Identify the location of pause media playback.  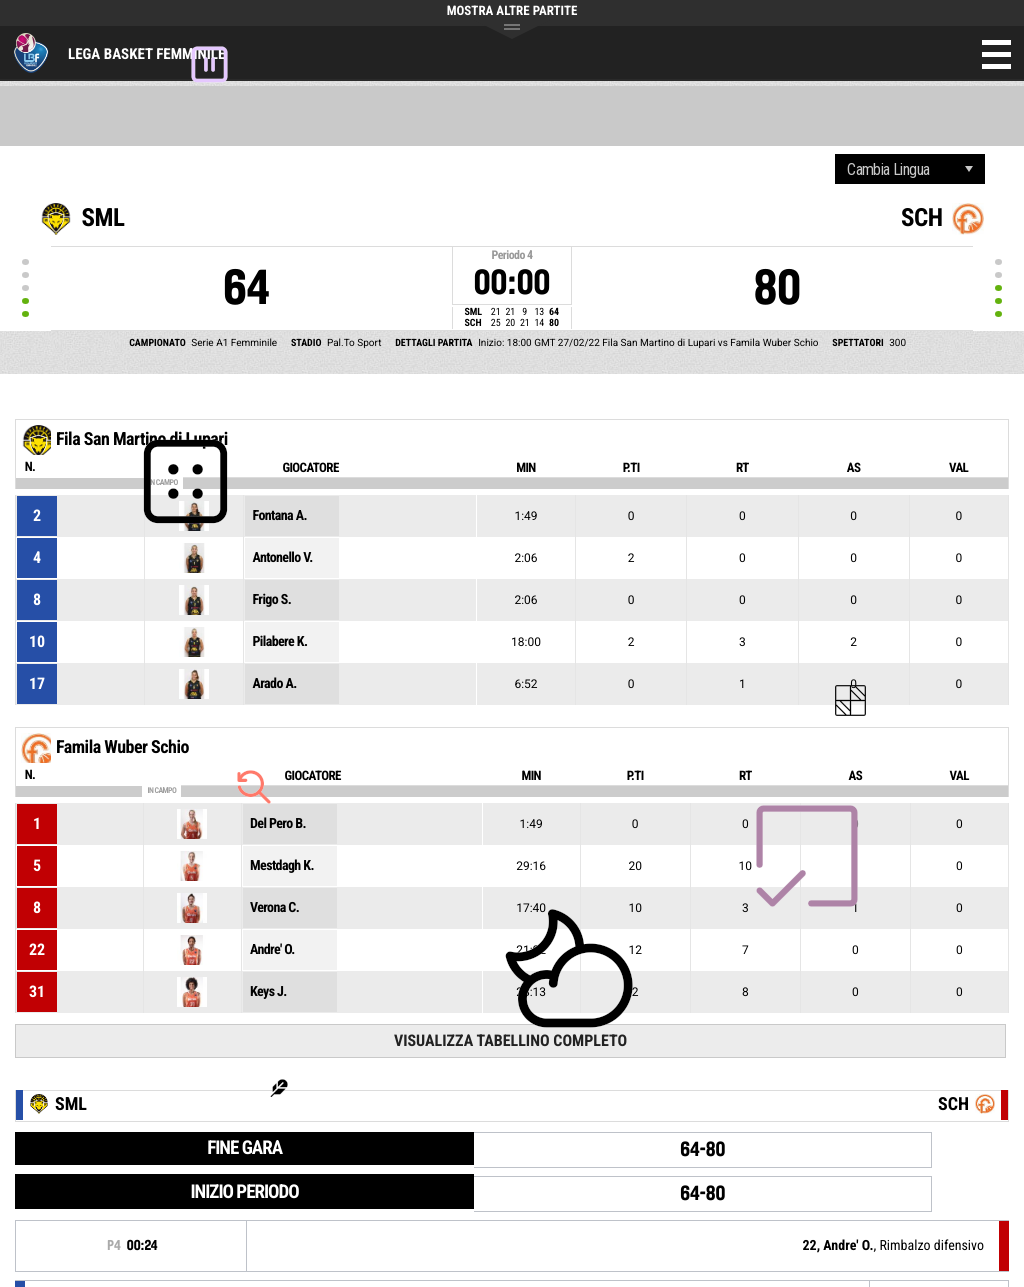
(209, 64).